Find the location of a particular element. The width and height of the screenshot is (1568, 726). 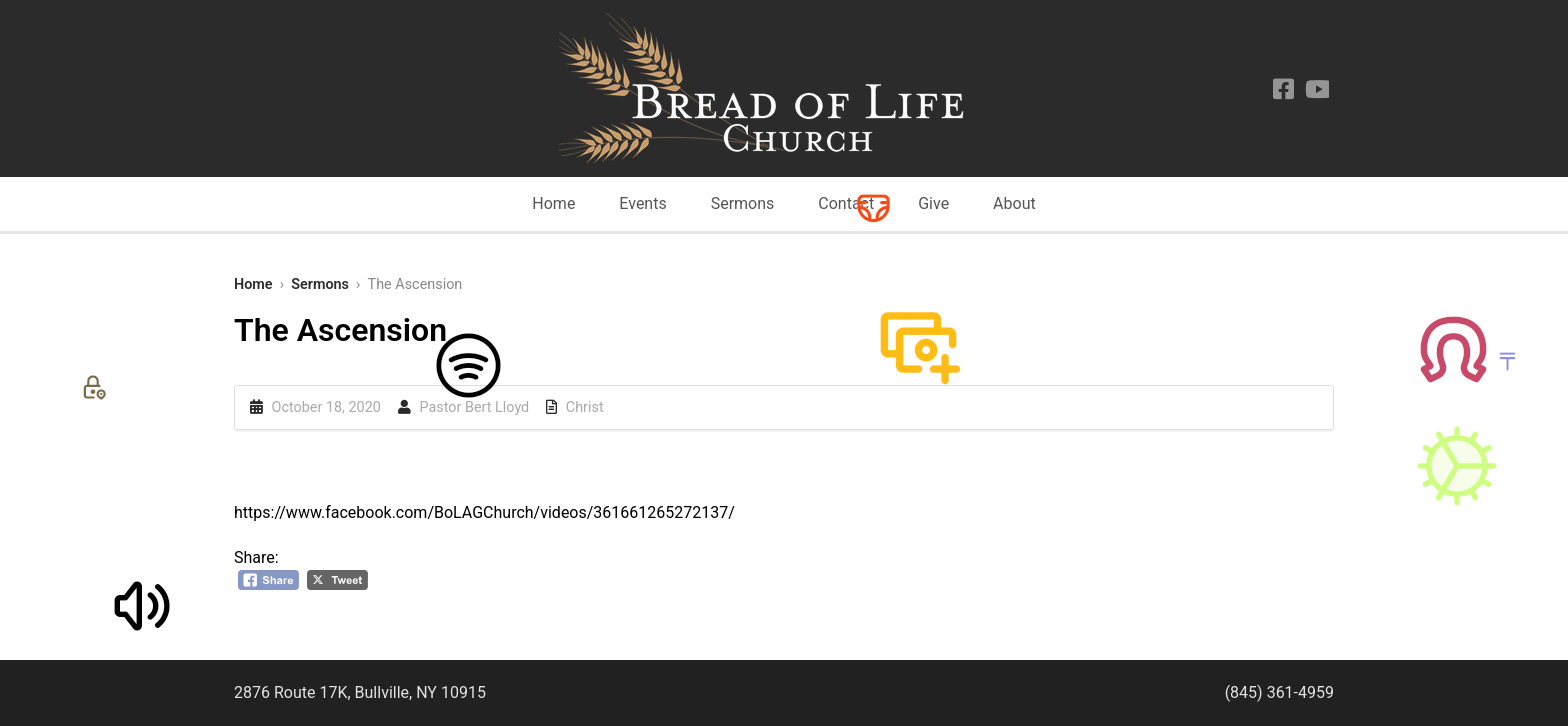

adjust audio volume settings is located at coordinates (142, 606).